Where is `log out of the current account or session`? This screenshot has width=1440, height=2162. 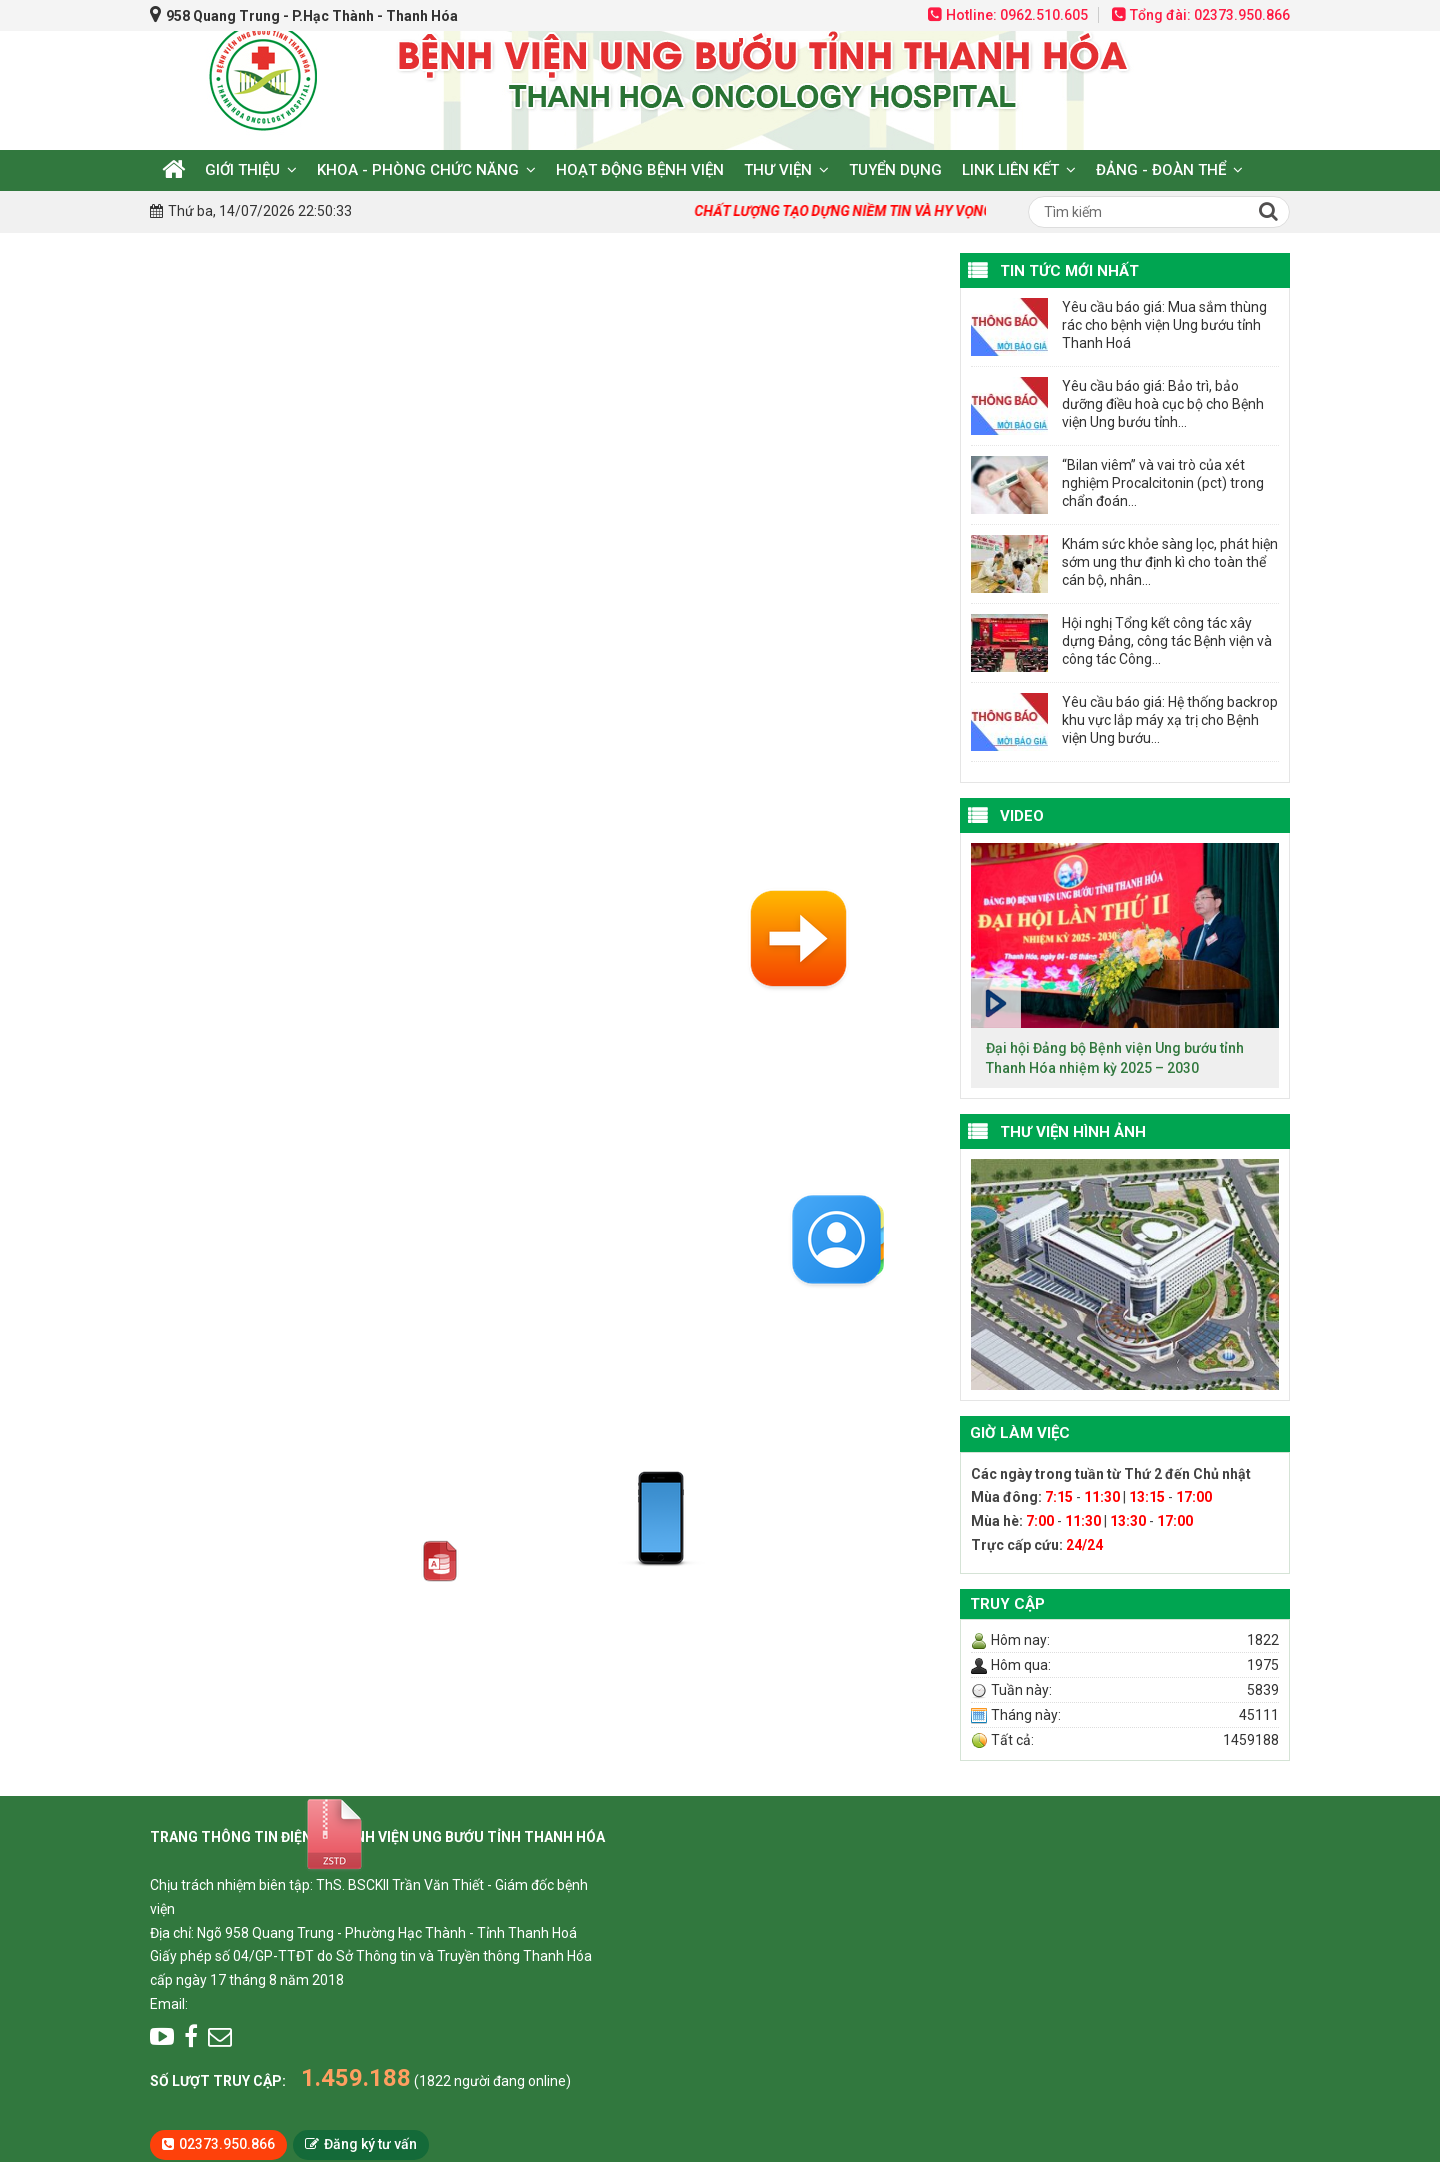
log out of the current account or session is located at coordinates (798, 938).